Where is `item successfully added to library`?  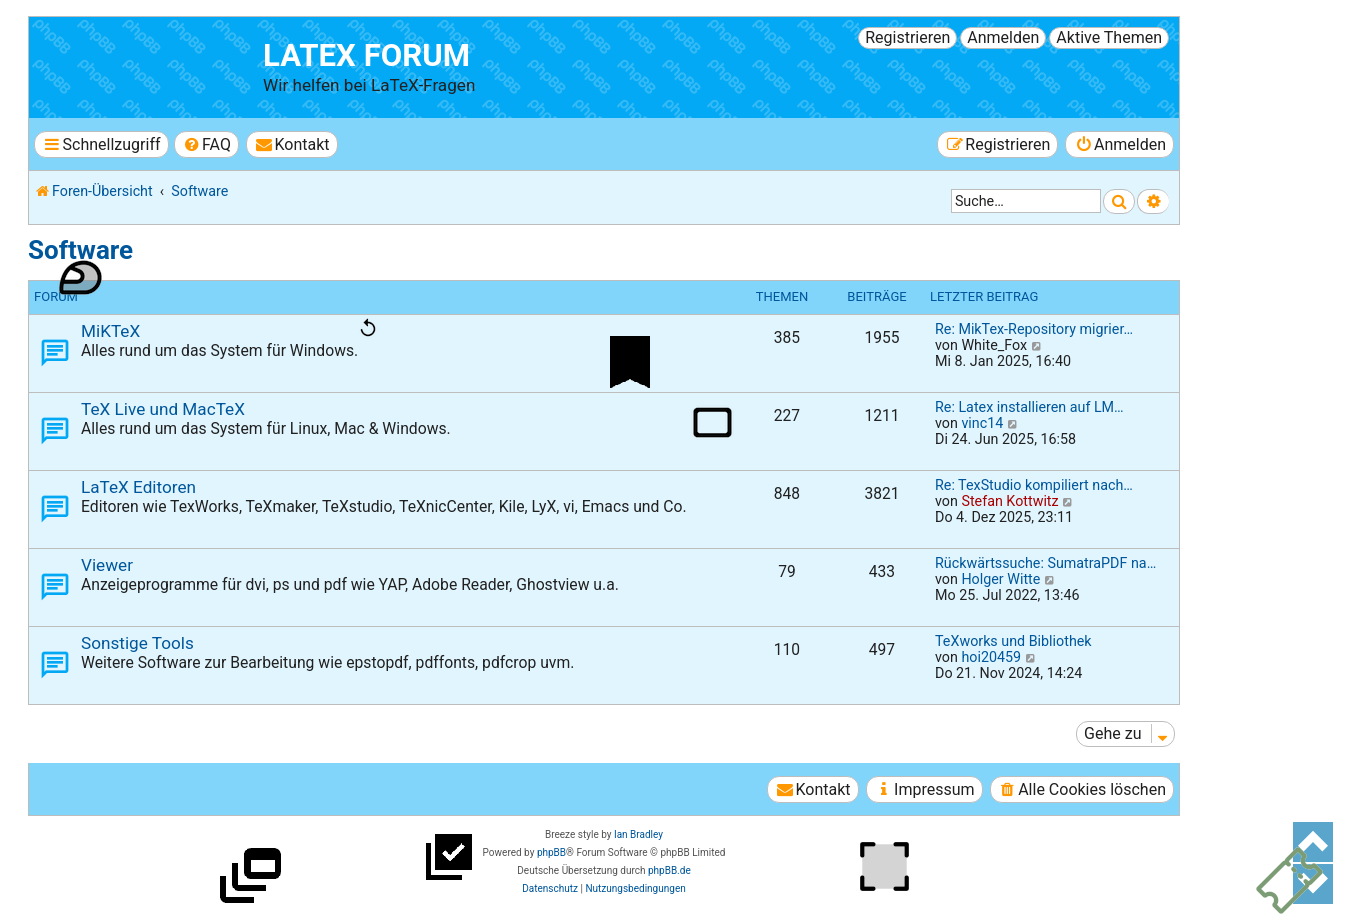 item successfully added to library is located at coordinates (449, 857).